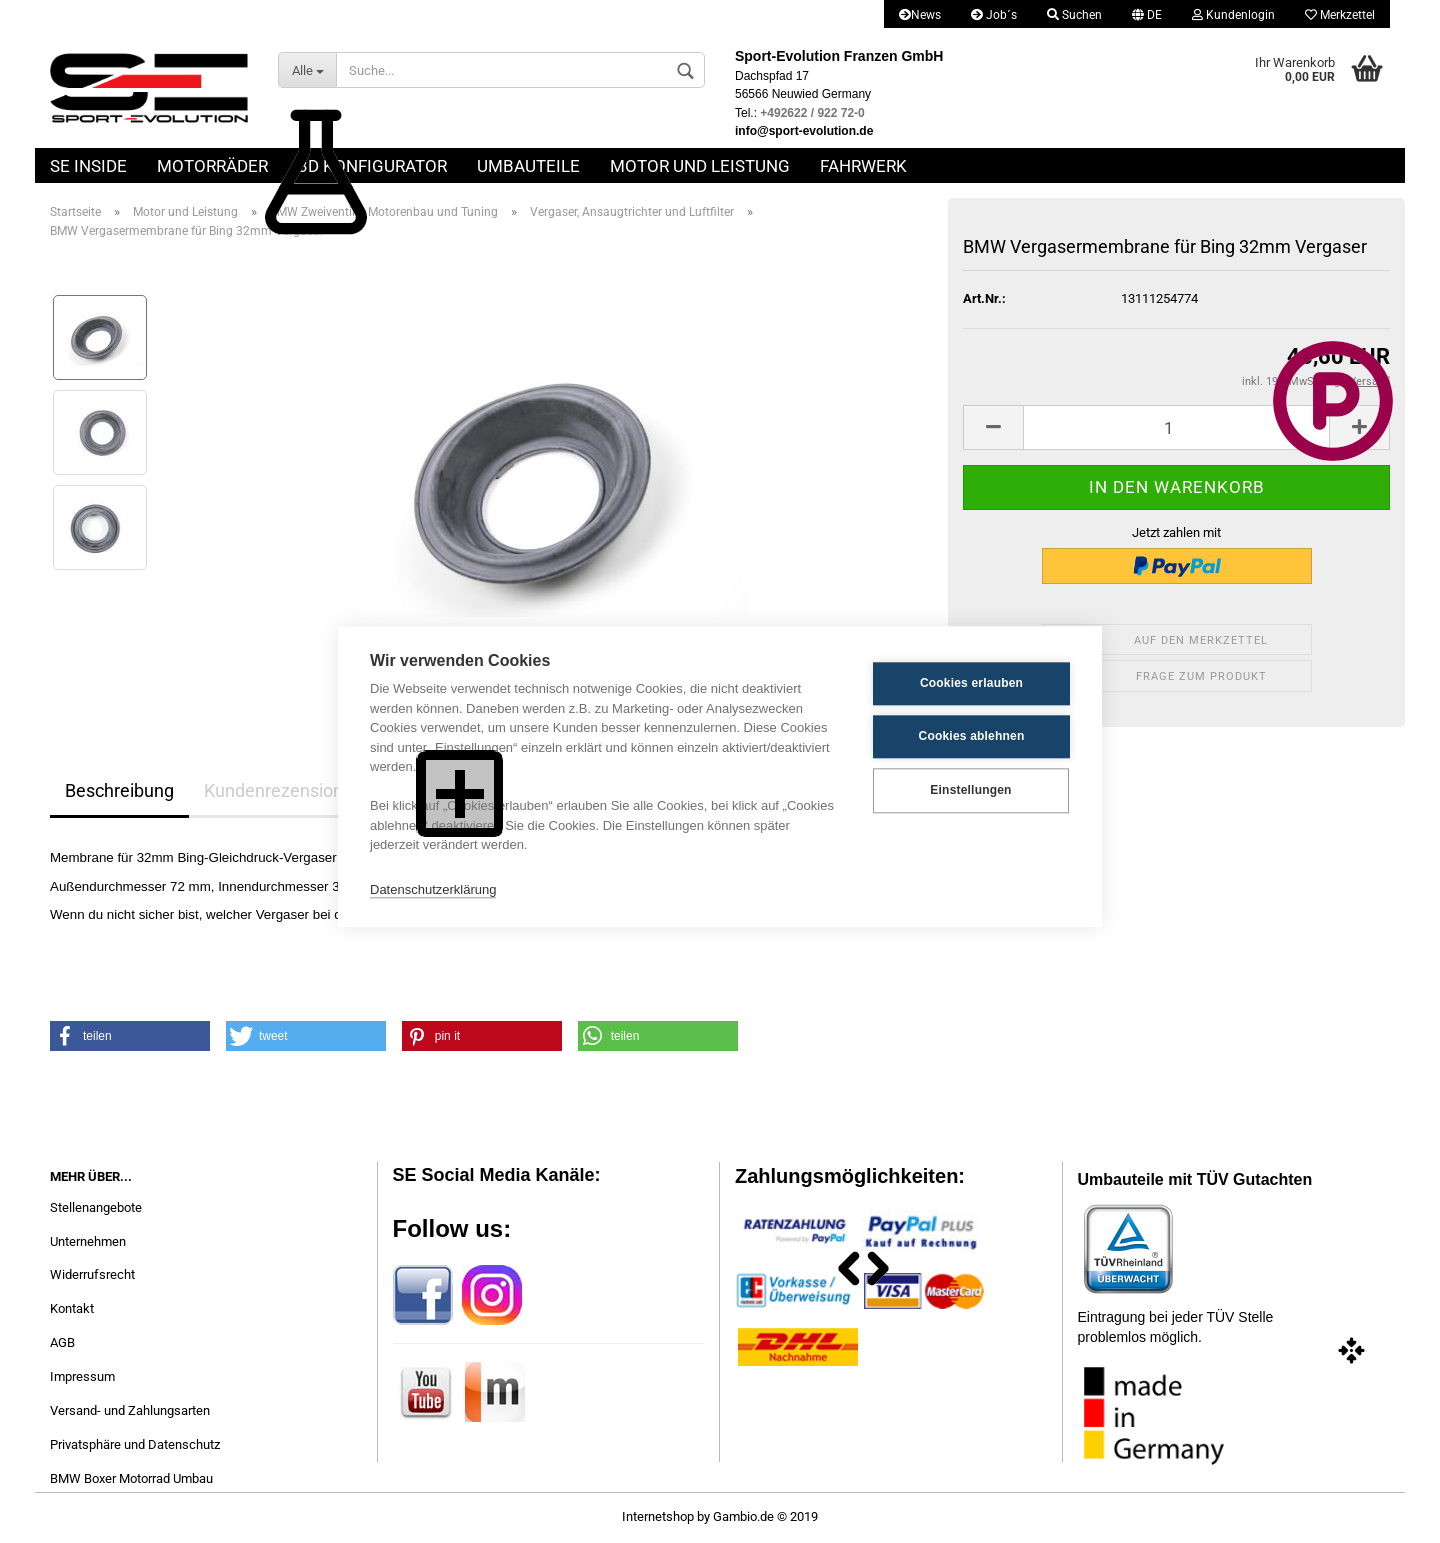 Image resolution: width=1440 pixels, height=1543 pixels. Describe the element at coordinates (863, 1268) in the screenshot. I see `adjust horizontal positioning` at that location.